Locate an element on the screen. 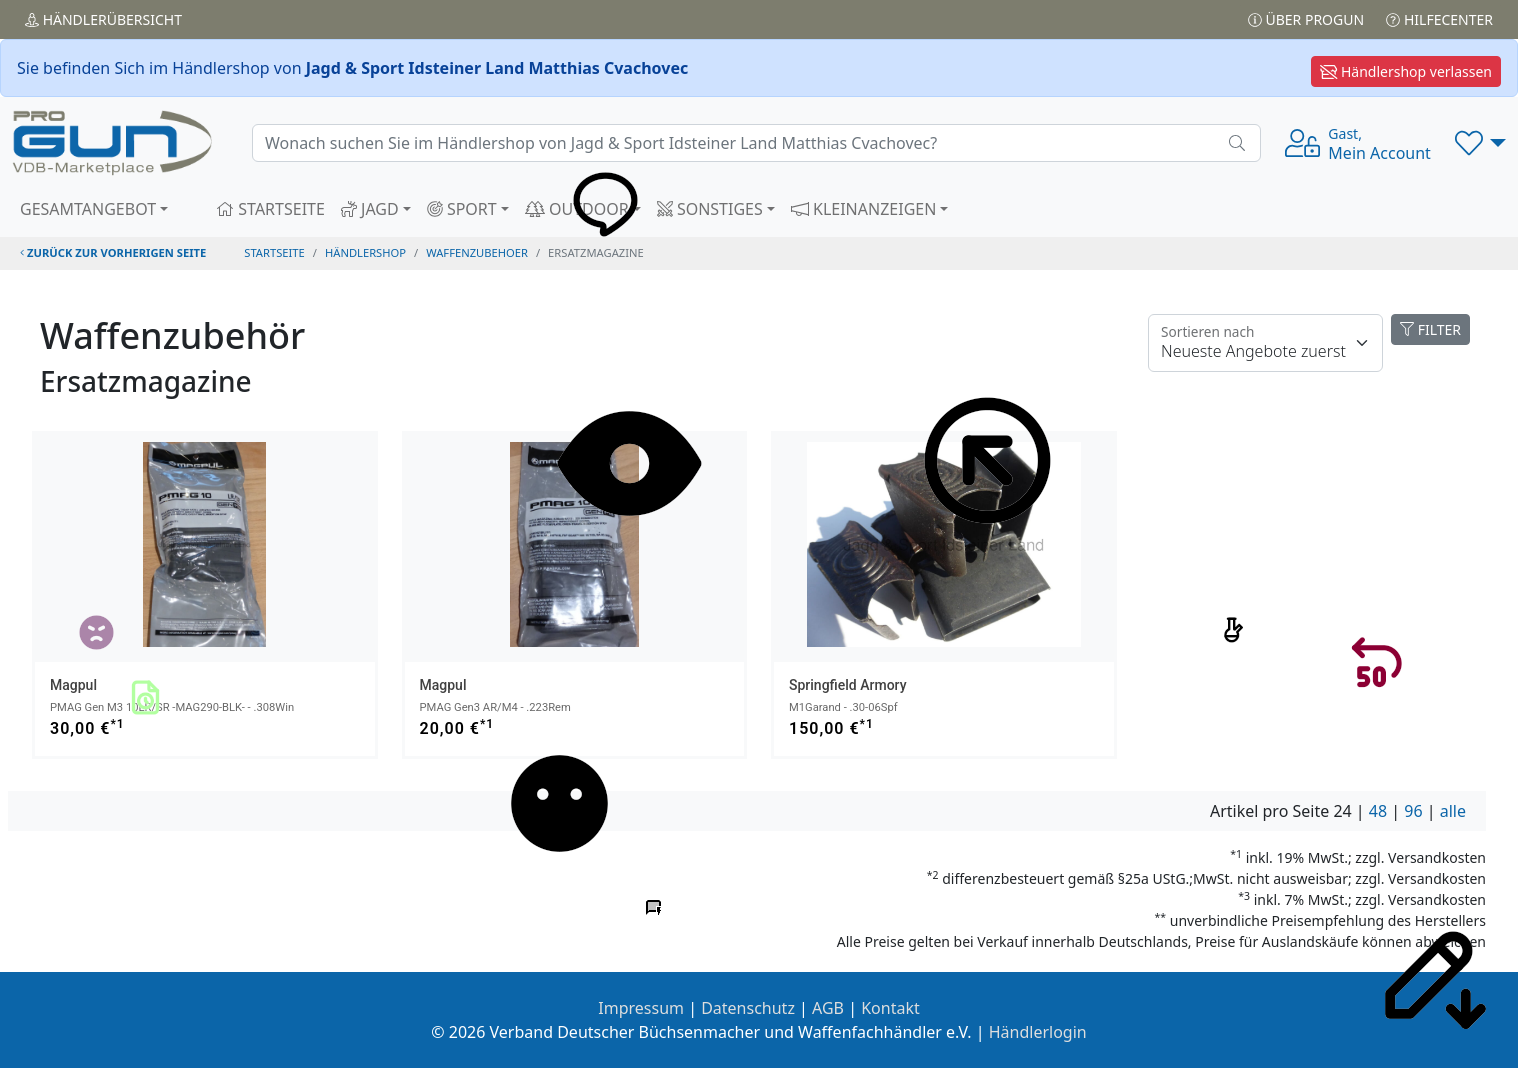 The width and height of the screenshot is (1518, 1068). send a quick reply to a message is located at coordinates (653, 907).